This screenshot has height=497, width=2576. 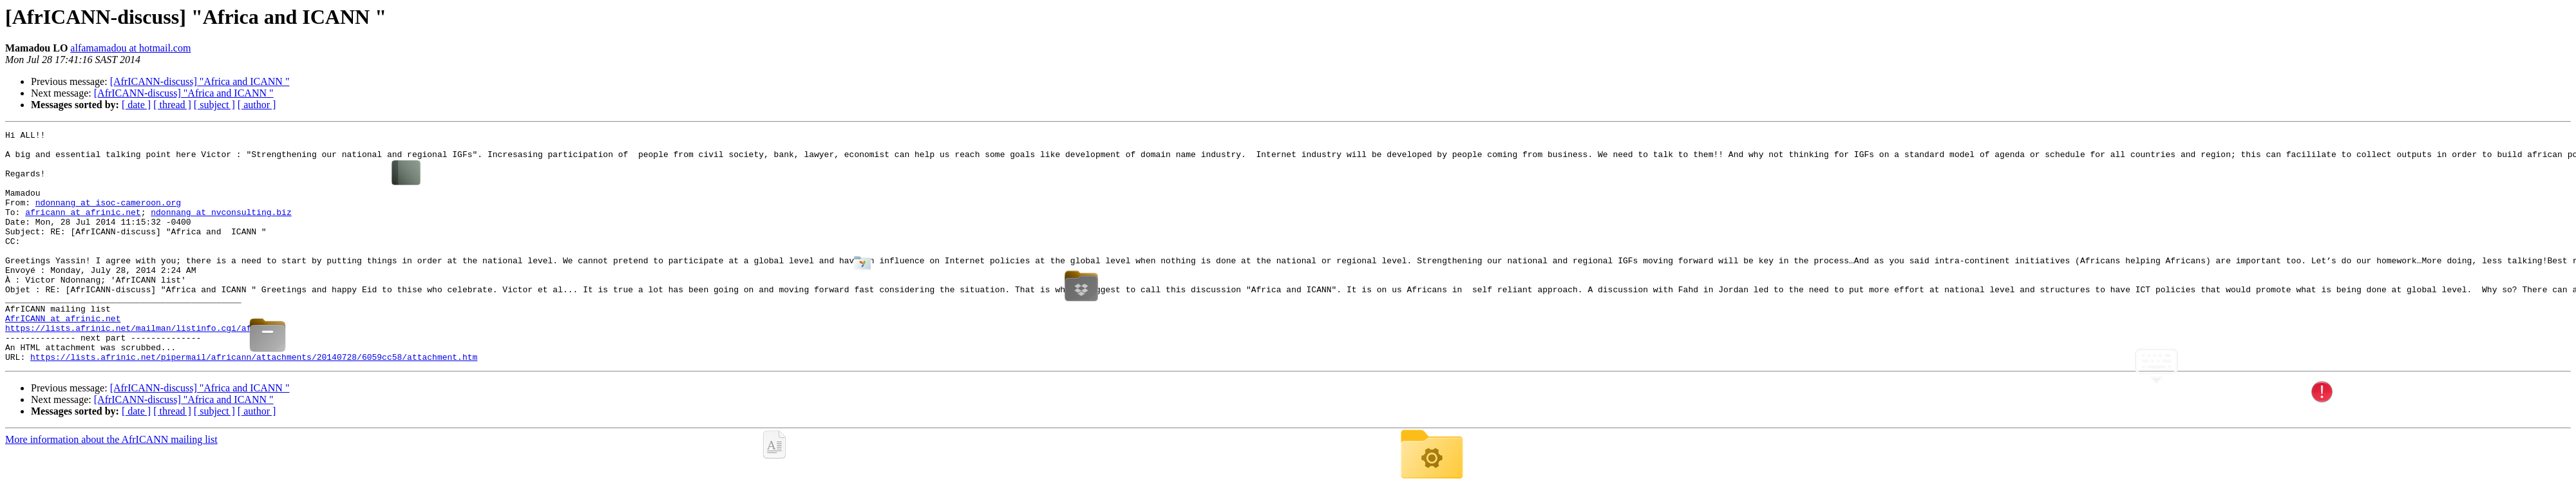 I want to click on open folder settings or configuration options, so click(x=1432, y=456).